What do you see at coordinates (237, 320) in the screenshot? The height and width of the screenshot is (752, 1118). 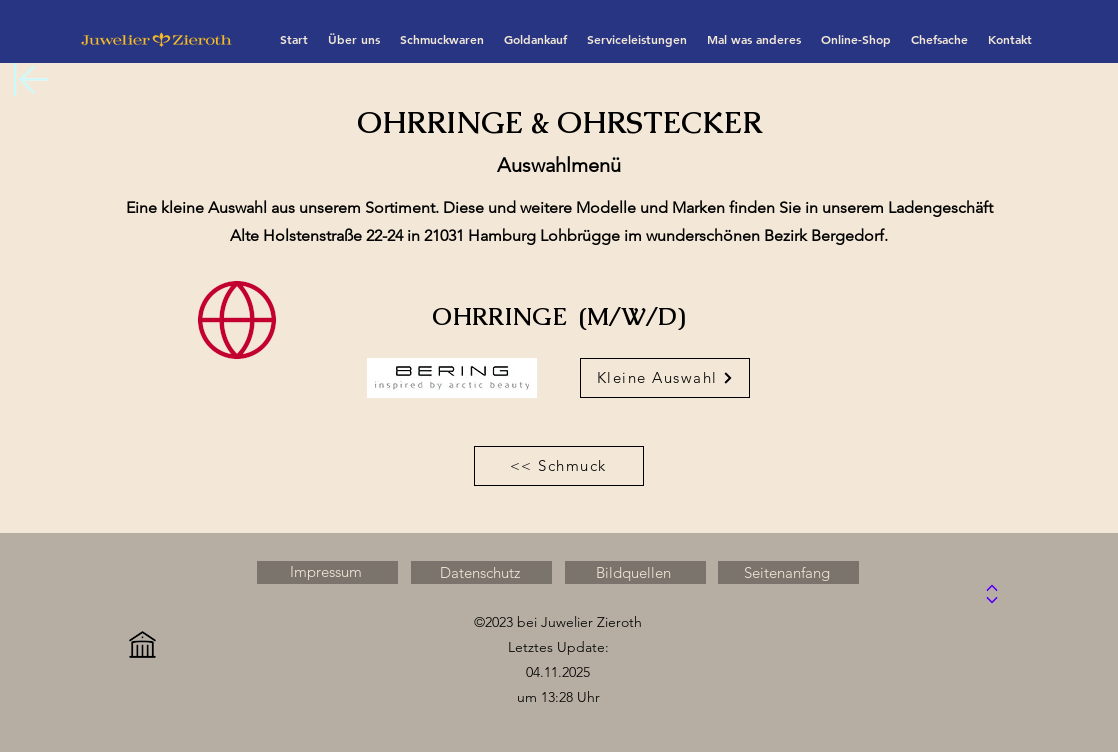 I see `switch to global or worldwide view` at bounding box center [237, 320].